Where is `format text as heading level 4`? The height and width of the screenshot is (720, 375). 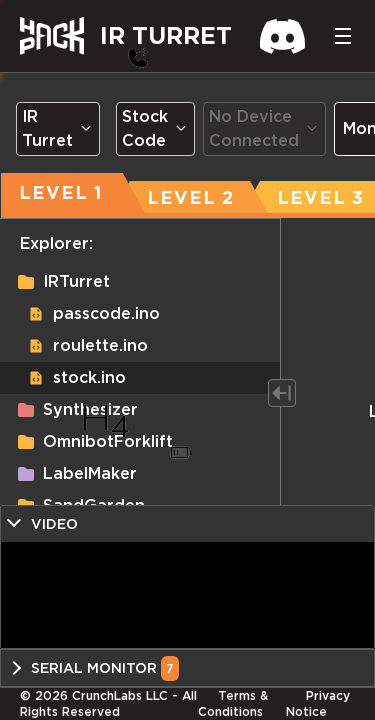
format text as heading level 4 is located at coordinates (103, 420).